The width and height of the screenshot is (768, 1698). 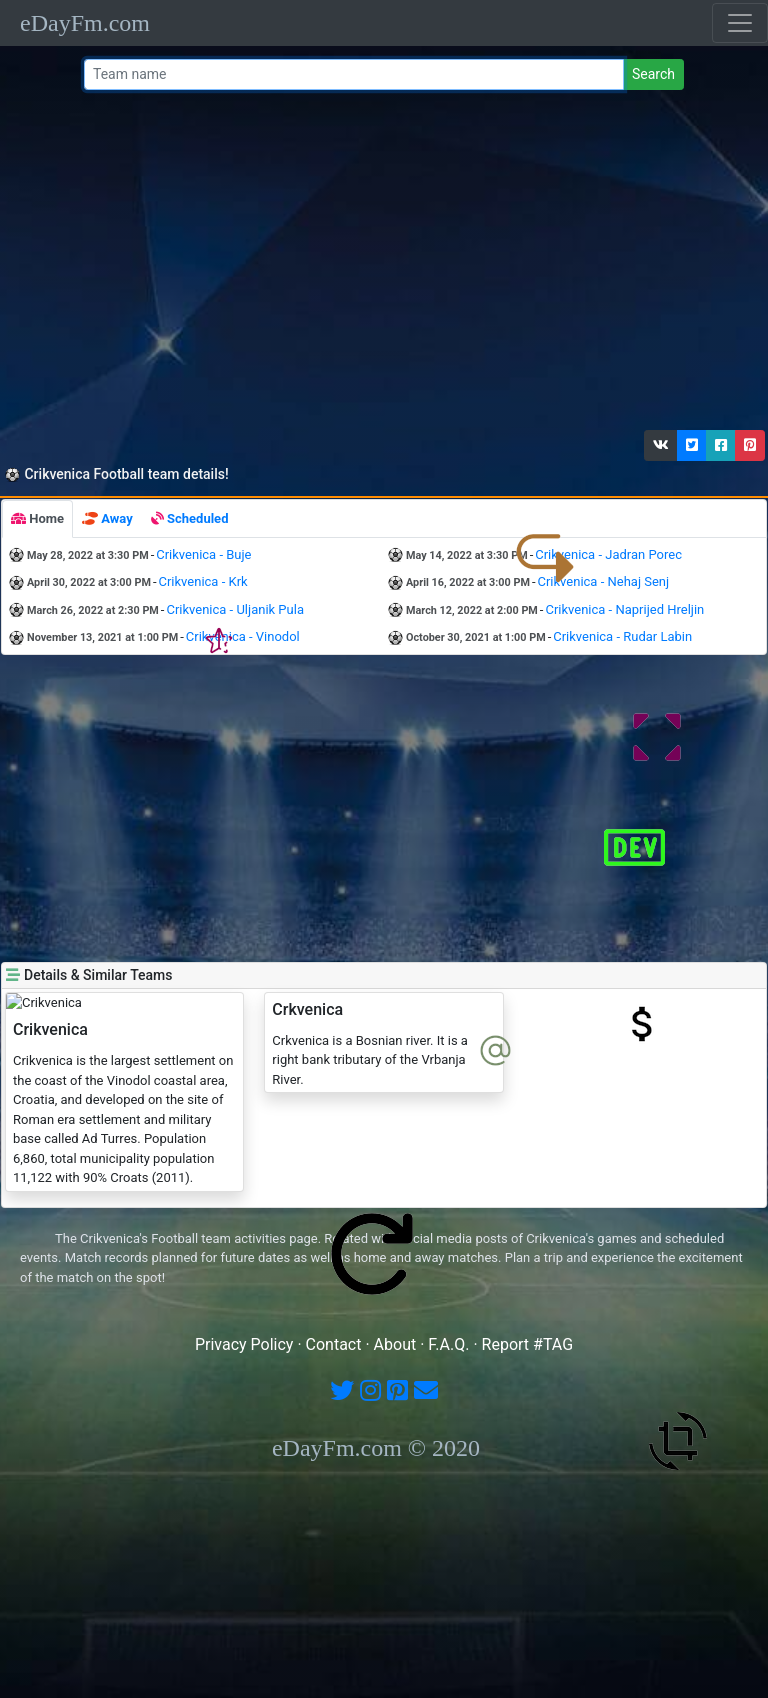 What do you see at coordinates (678, 1441) in the screenshot?
I see `rotate and crop an image` at bounding box center [678, 1441].